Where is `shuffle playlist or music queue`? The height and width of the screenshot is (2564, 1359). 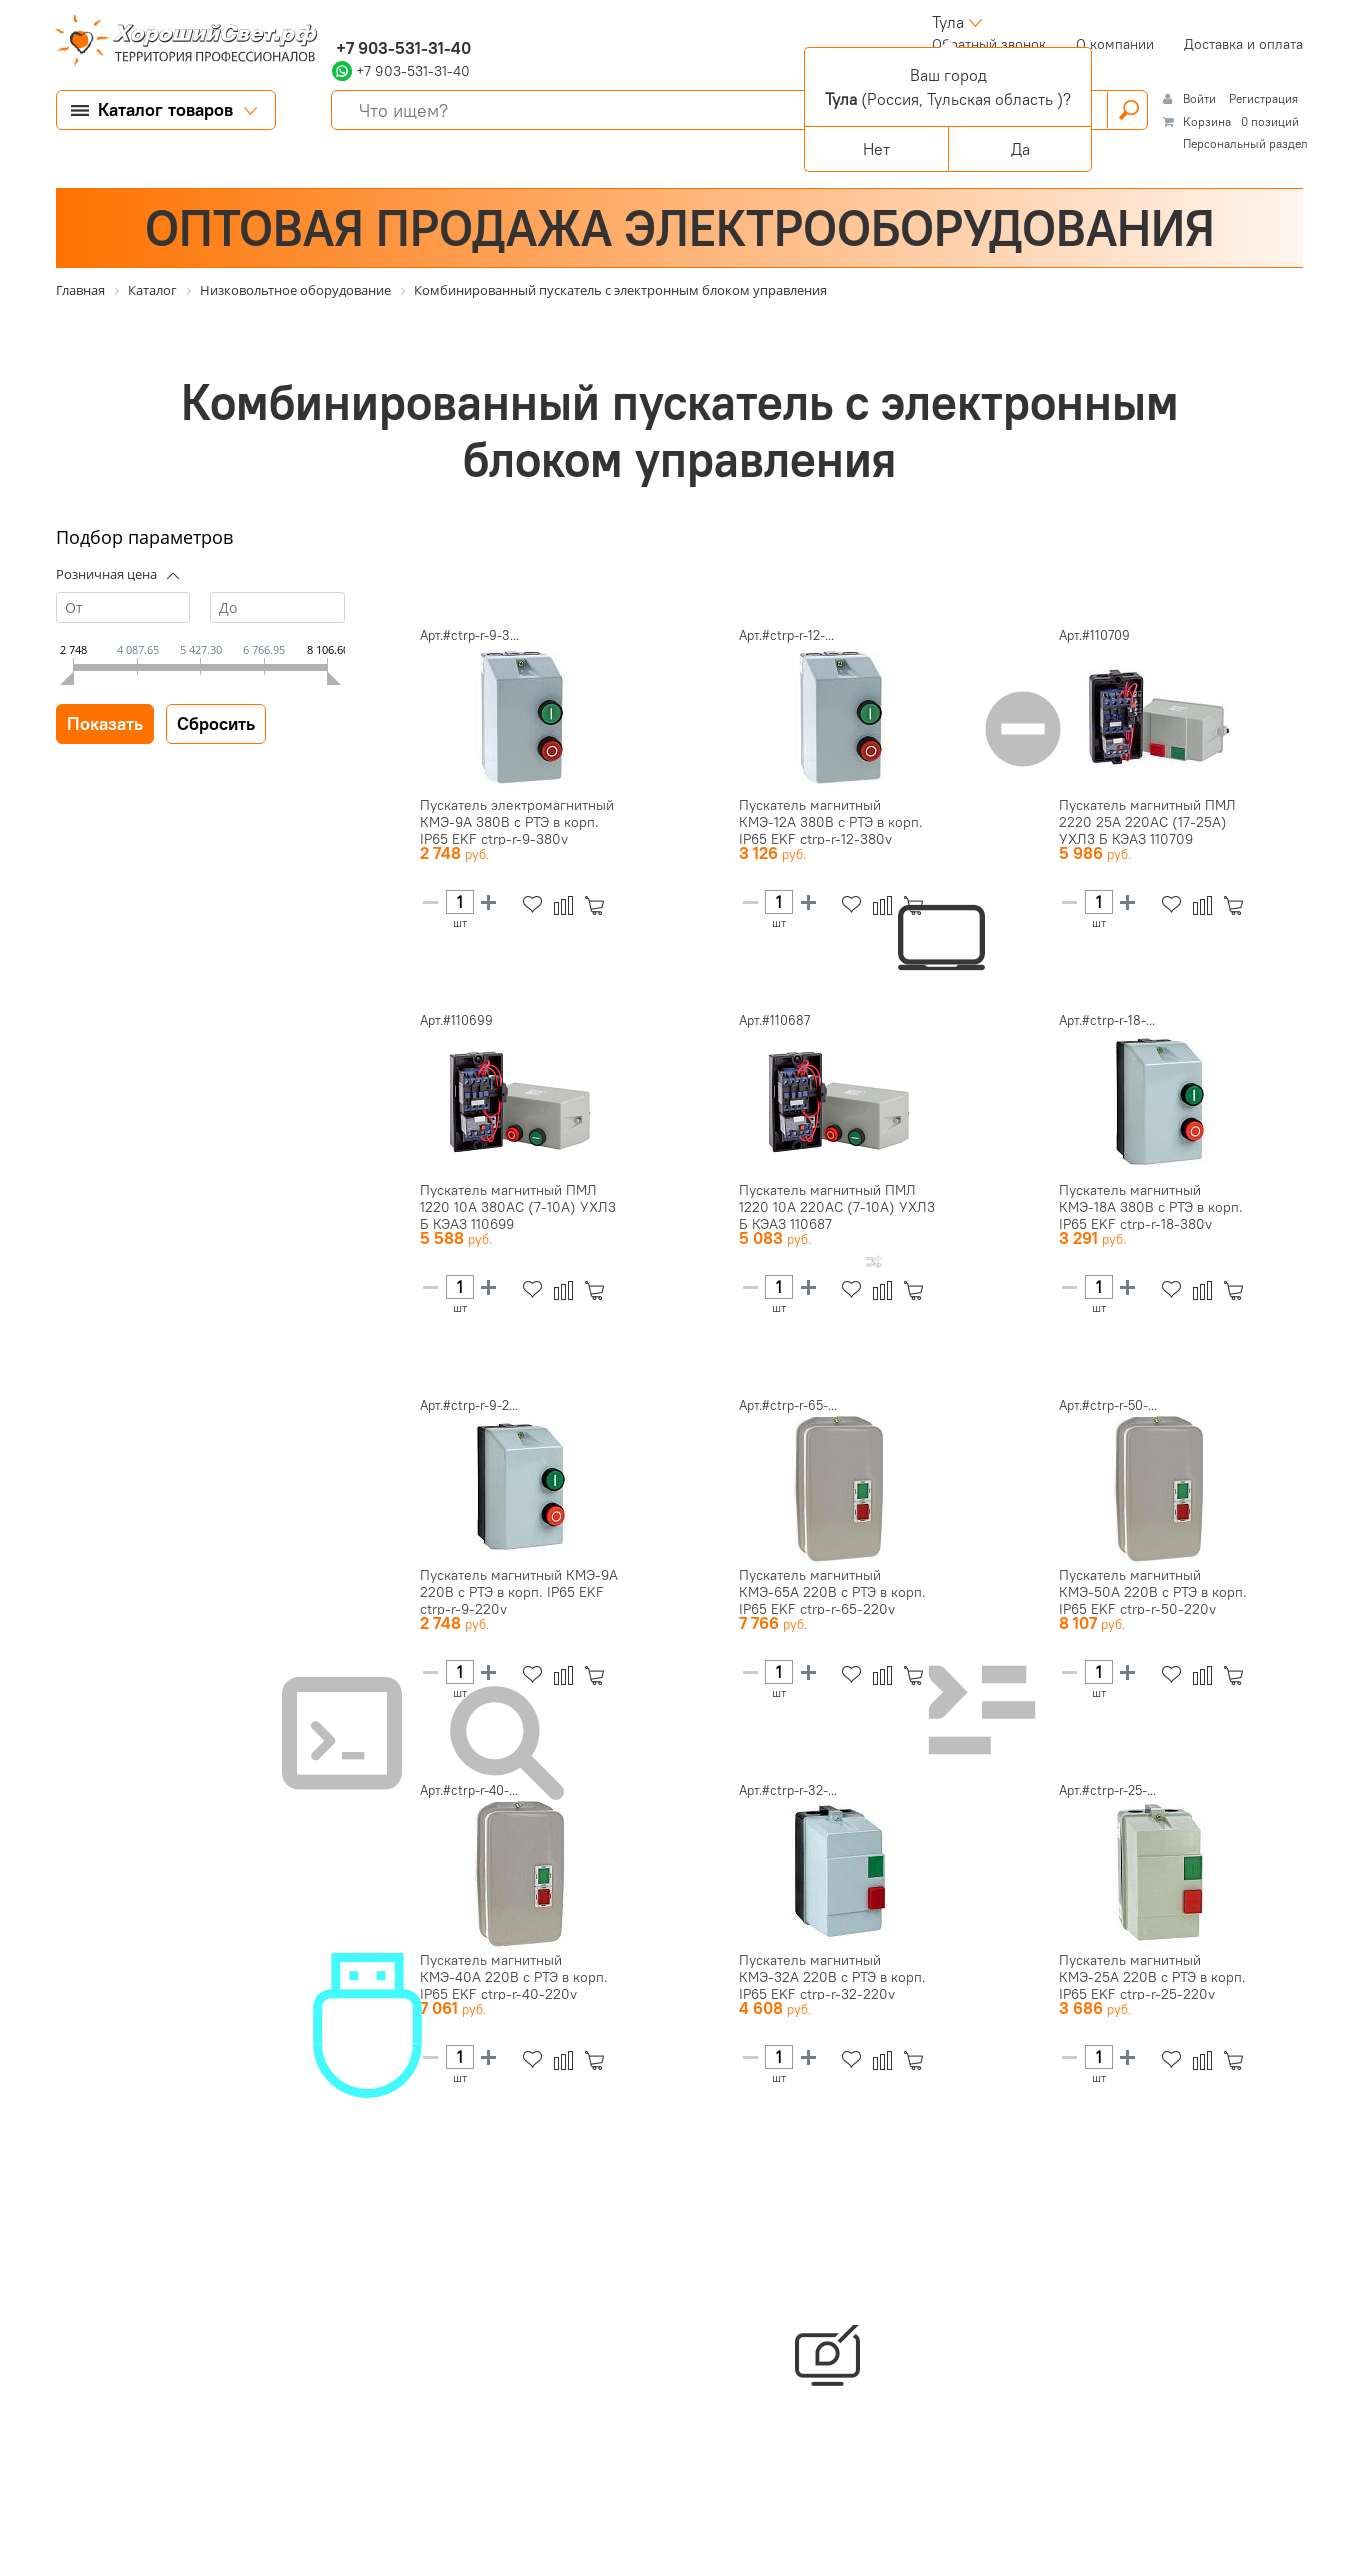 shuffle playlist or music queue is located at coordinates (874, 1261).